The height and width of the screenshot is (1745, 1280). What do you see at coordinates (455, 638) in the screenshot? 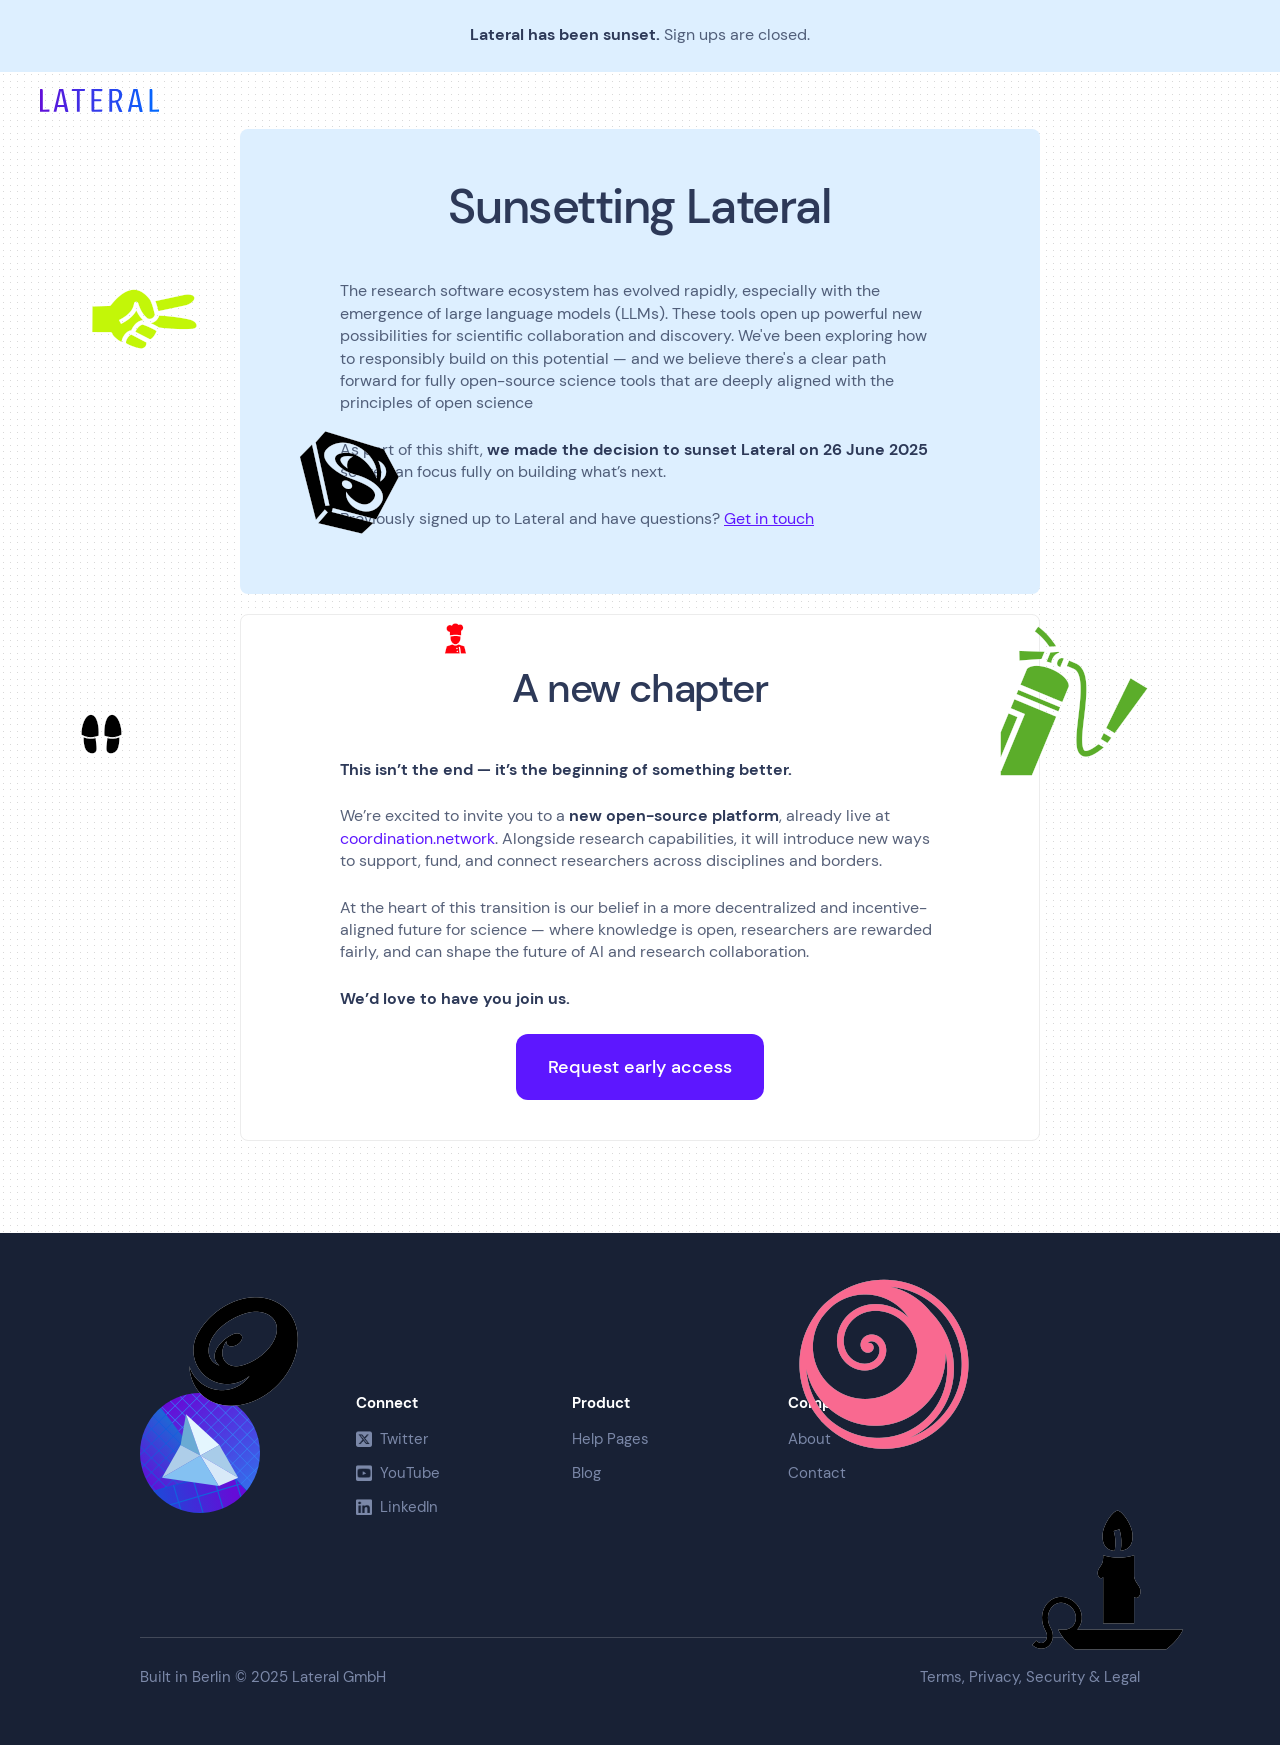
I see `access cooking or recipe features` at bounding box center [455, 638].